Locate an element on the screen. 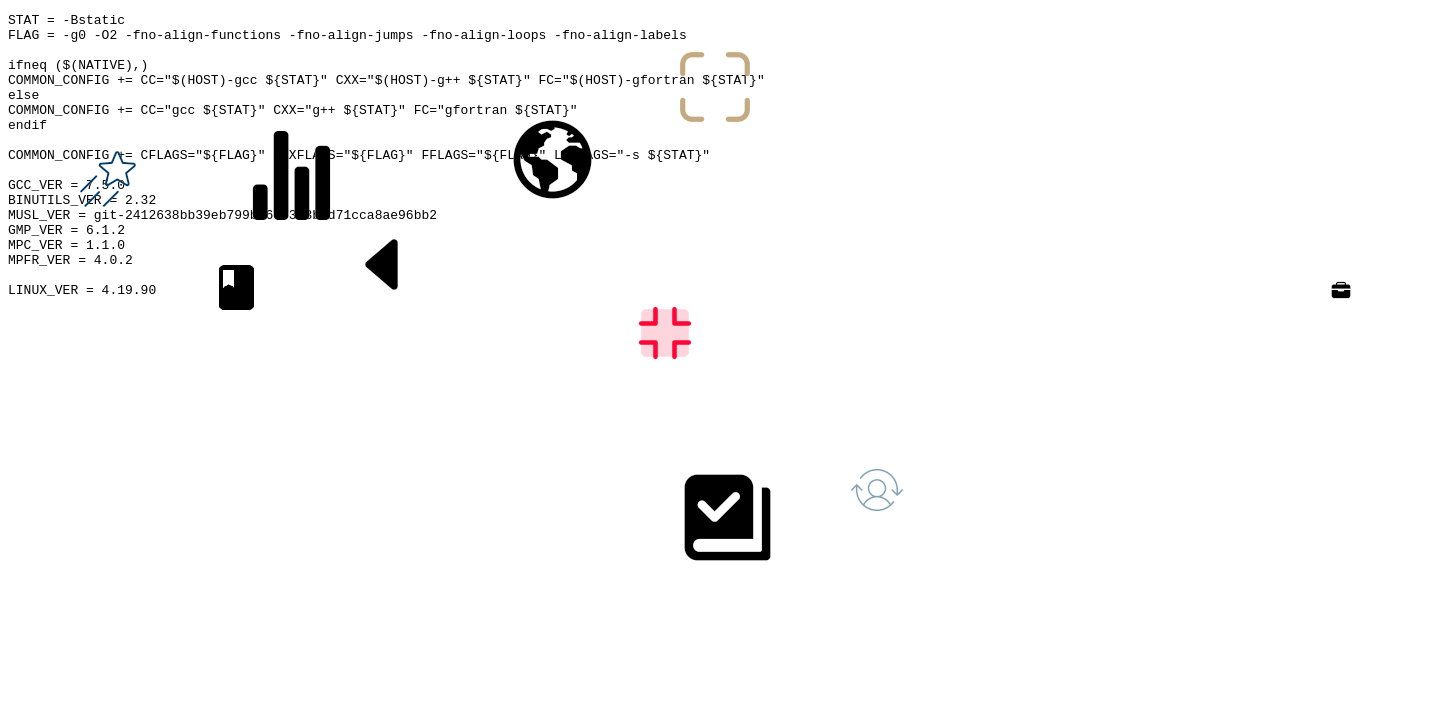 The height and width of the screenshot is (720, 1440). access work or business-related content is located at coordinates (1341, 290).